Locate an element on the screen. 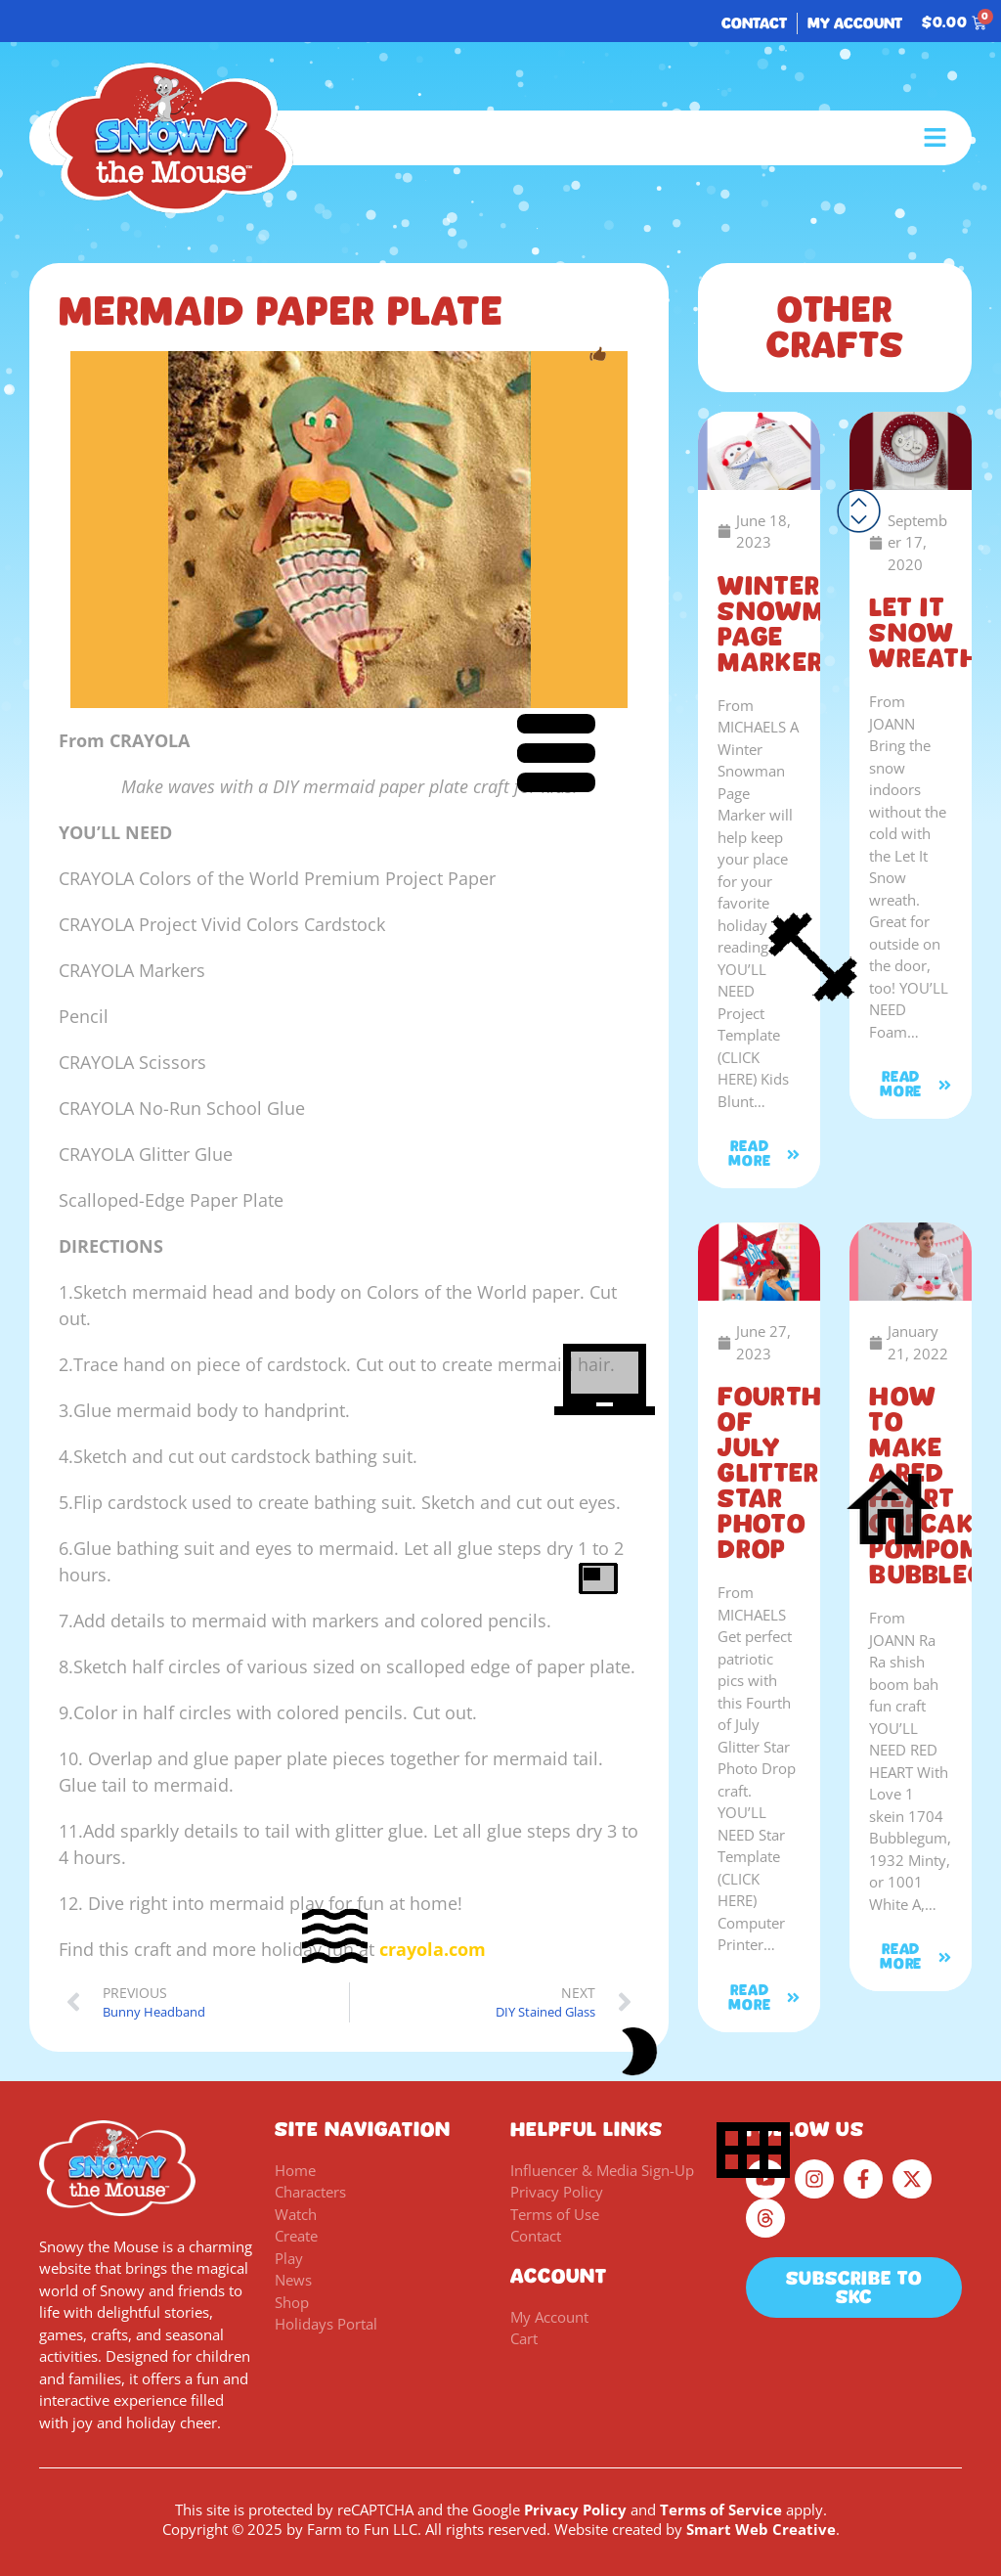 This screenshot has width=1001, height=2576. expand or collapse content is located at coordinates (858, 511).